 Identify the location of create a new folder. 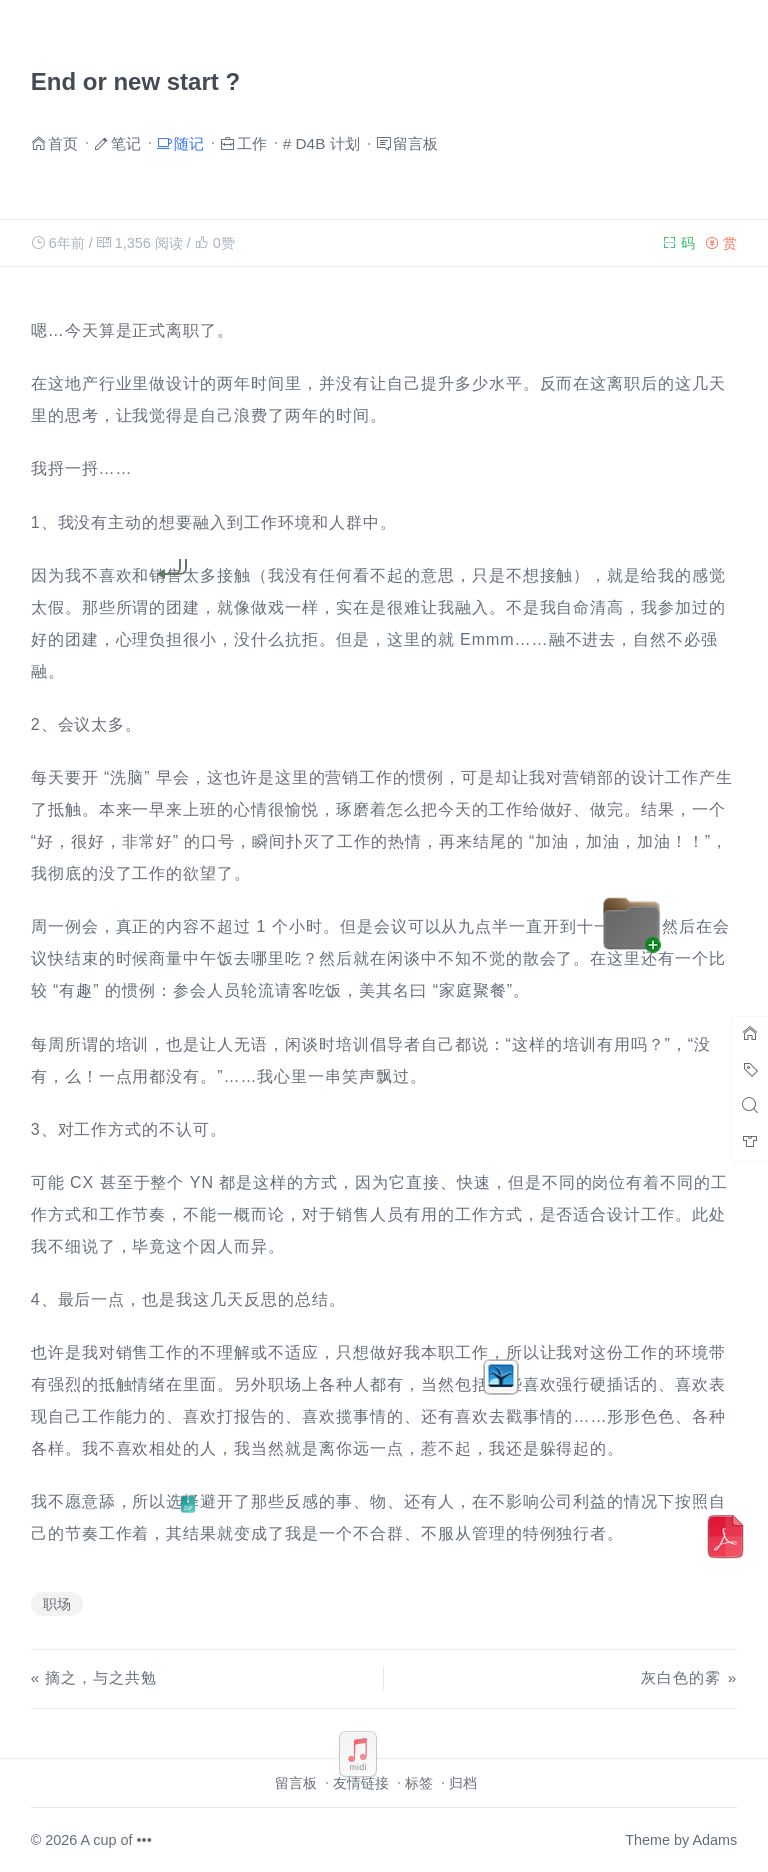
(631, 923).